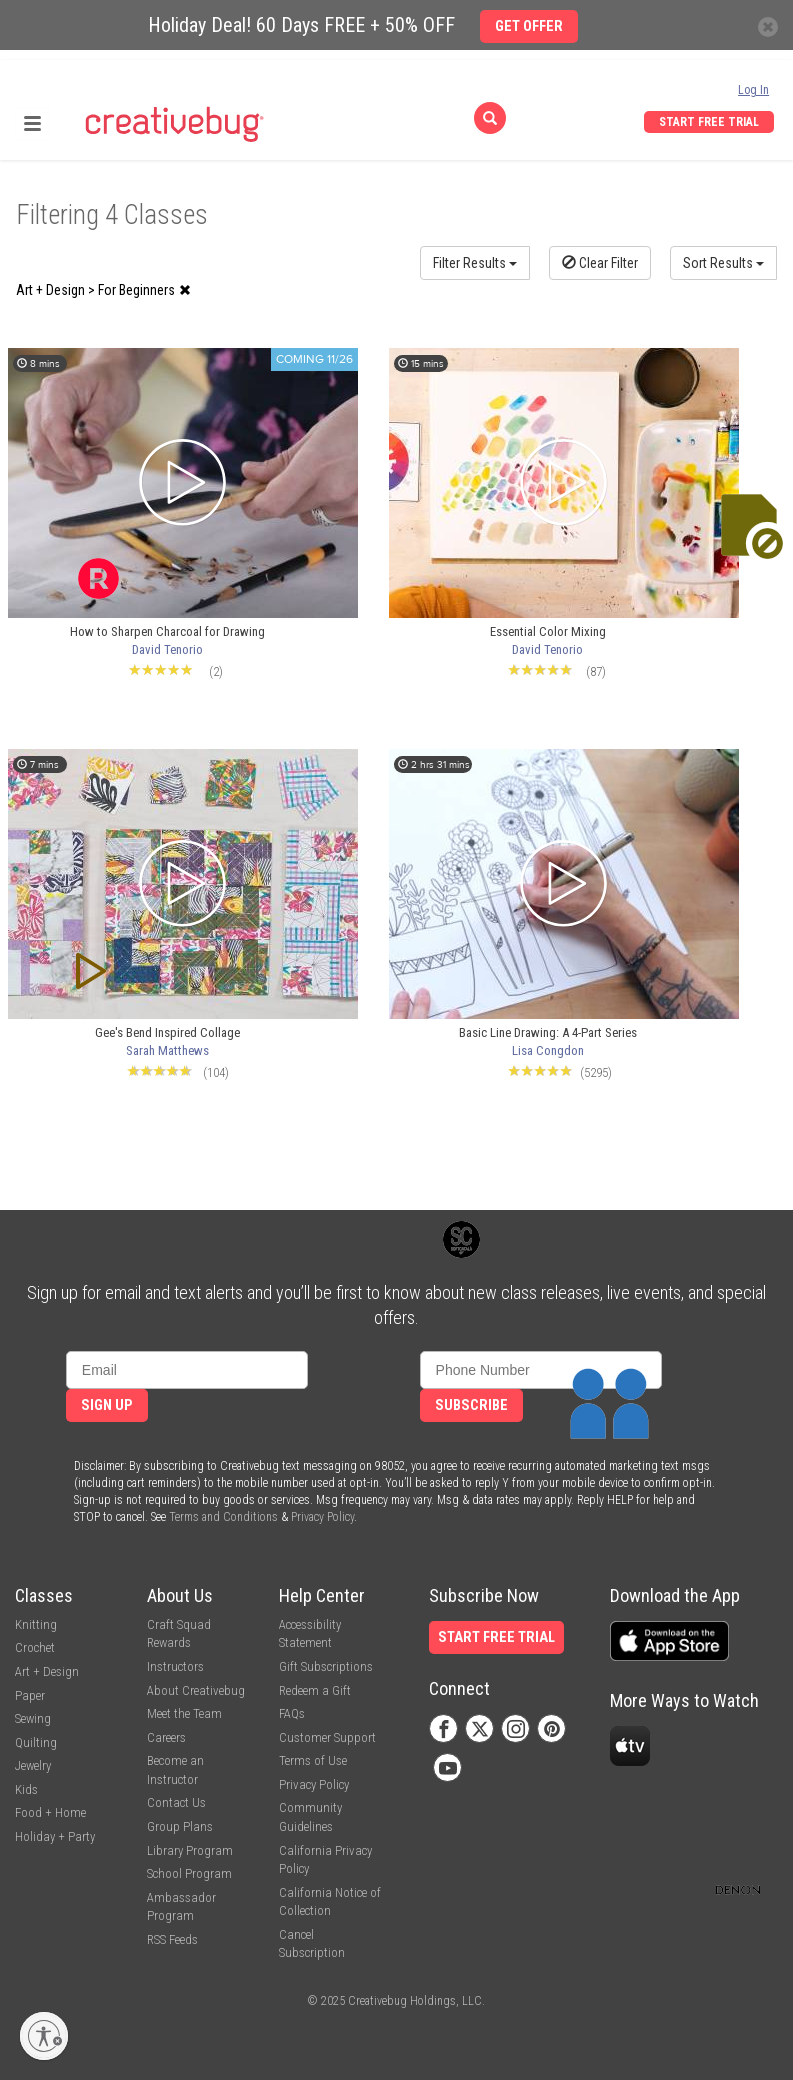  I want to click on file access denied or restricted, so click(749, 525).